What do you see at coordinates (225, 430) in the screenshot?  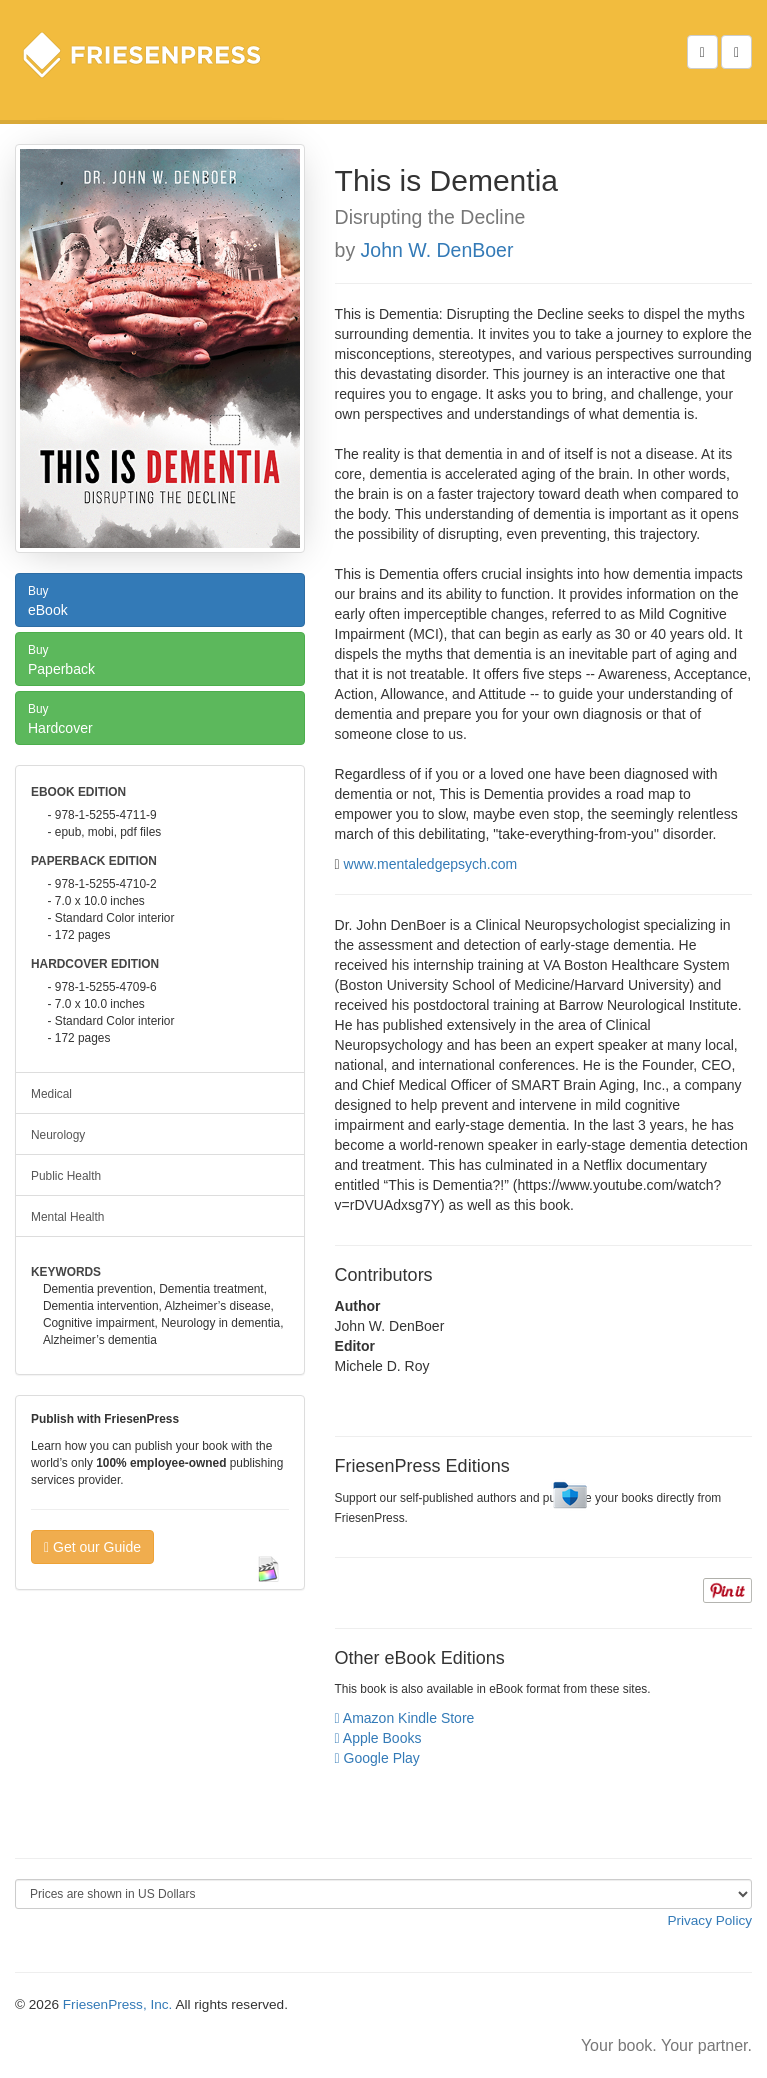 I see `indicates content not yet loaded` at bounding box center [225, 430].